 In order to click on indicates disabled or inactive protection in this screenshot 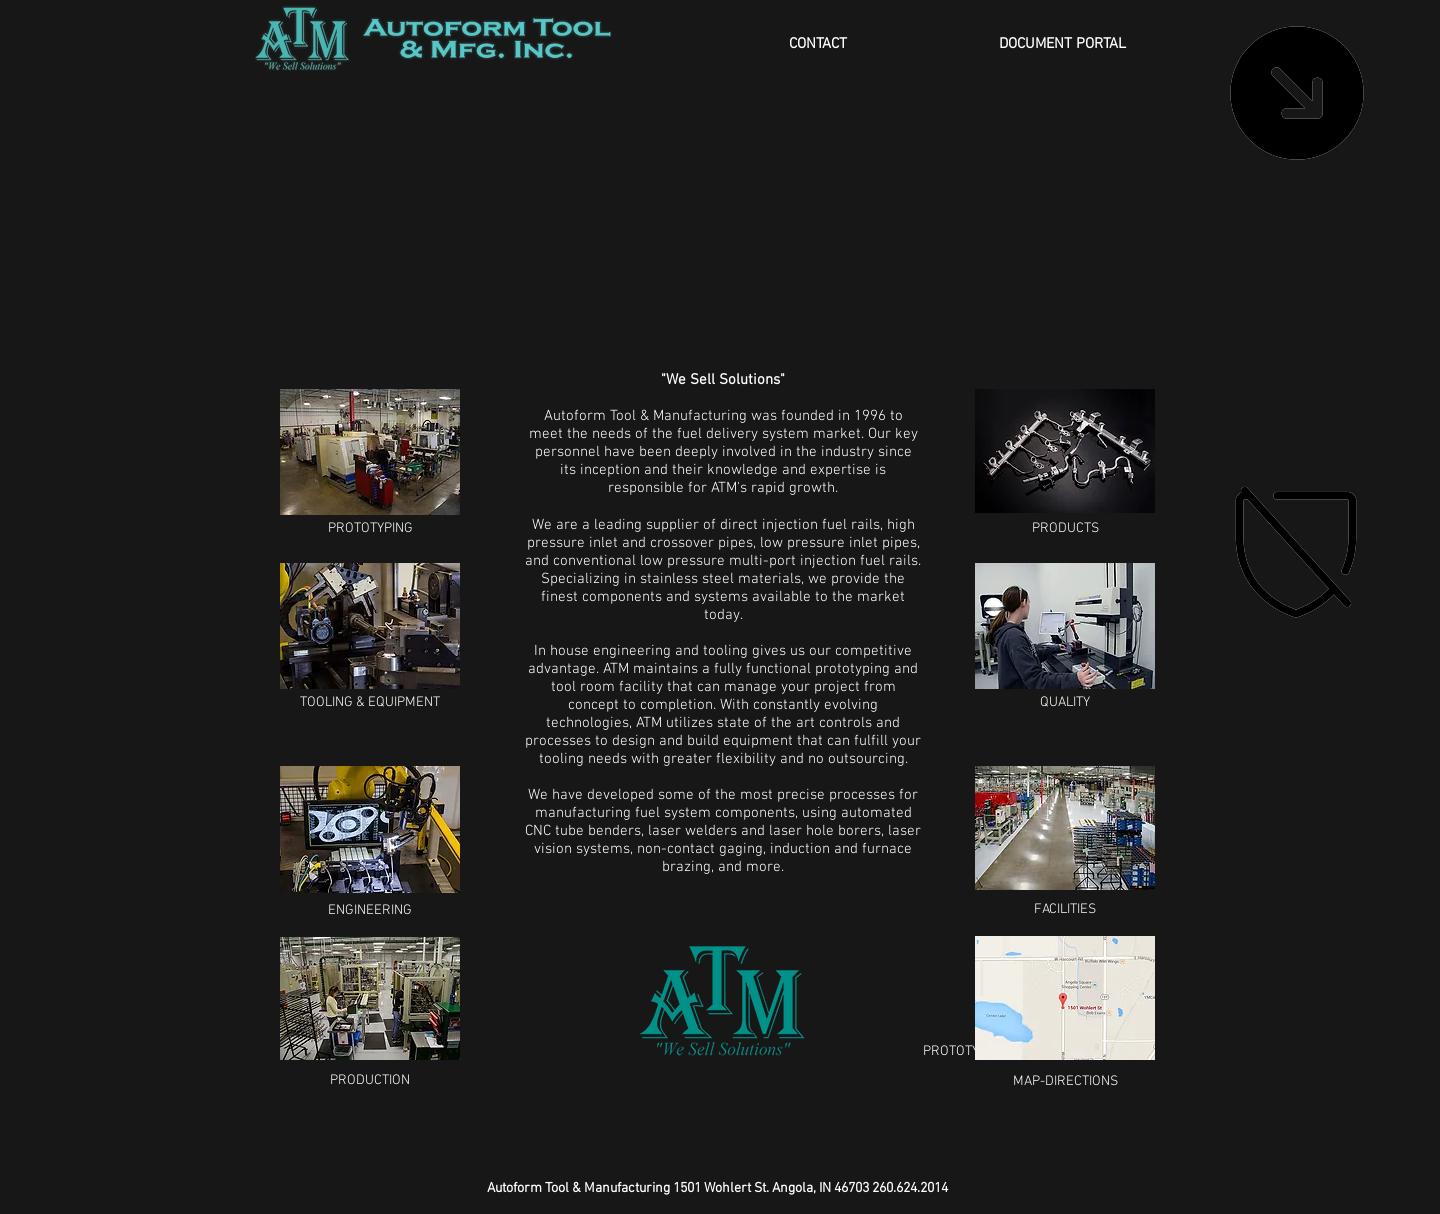, I will do `click(1296, 547)`.